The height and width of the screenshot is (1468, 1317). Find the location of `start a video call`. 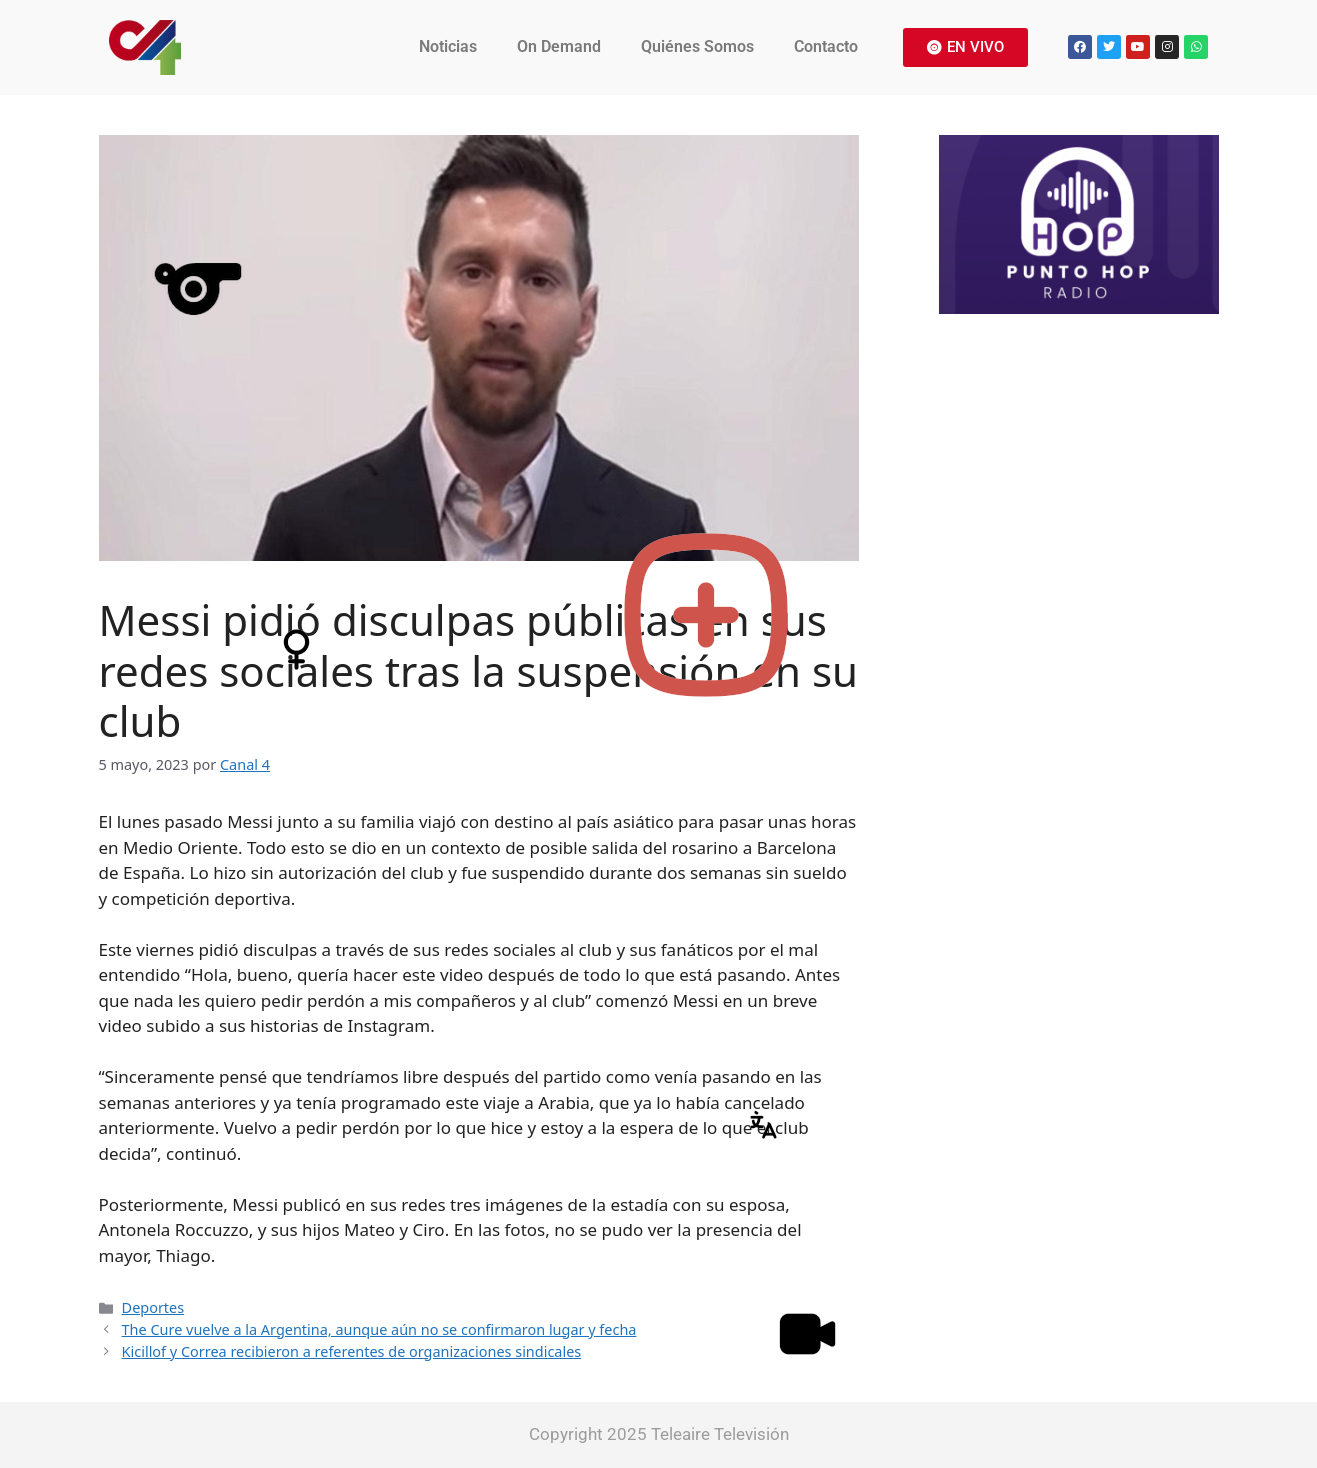

start a video call is located at coordinates (809, 1334).